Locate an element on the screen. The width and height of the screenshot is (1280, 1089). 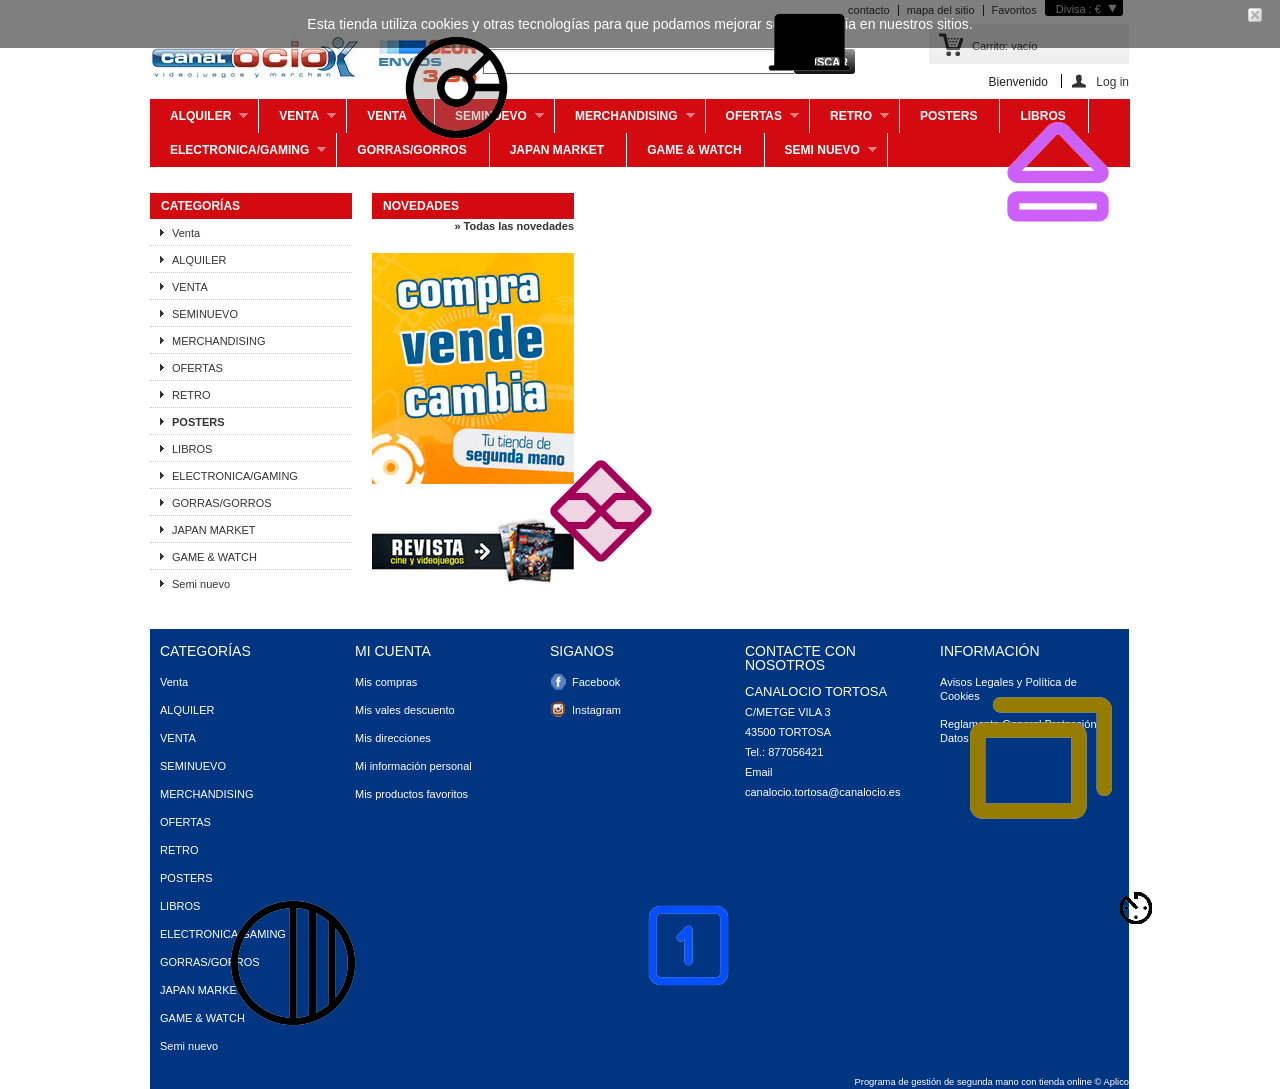
view stacked cards or layers is located at coordinates (1041, 758).